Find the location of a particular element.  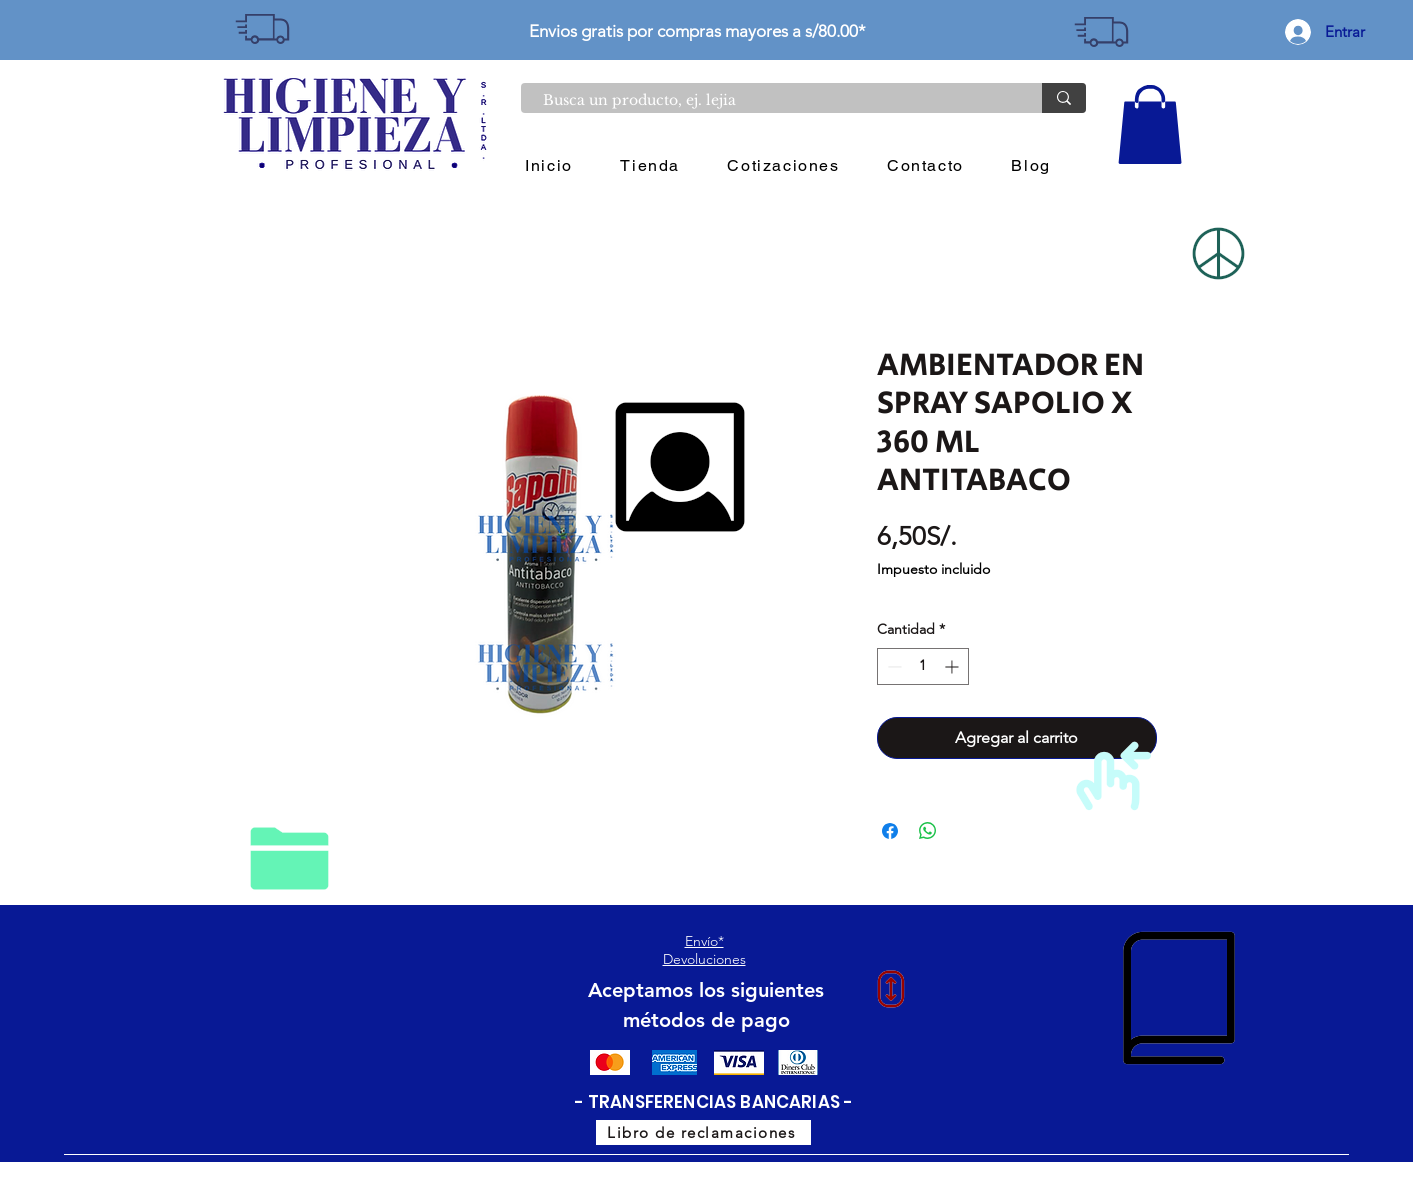

scroll up and down on the page is located at coordinates (891, 989).